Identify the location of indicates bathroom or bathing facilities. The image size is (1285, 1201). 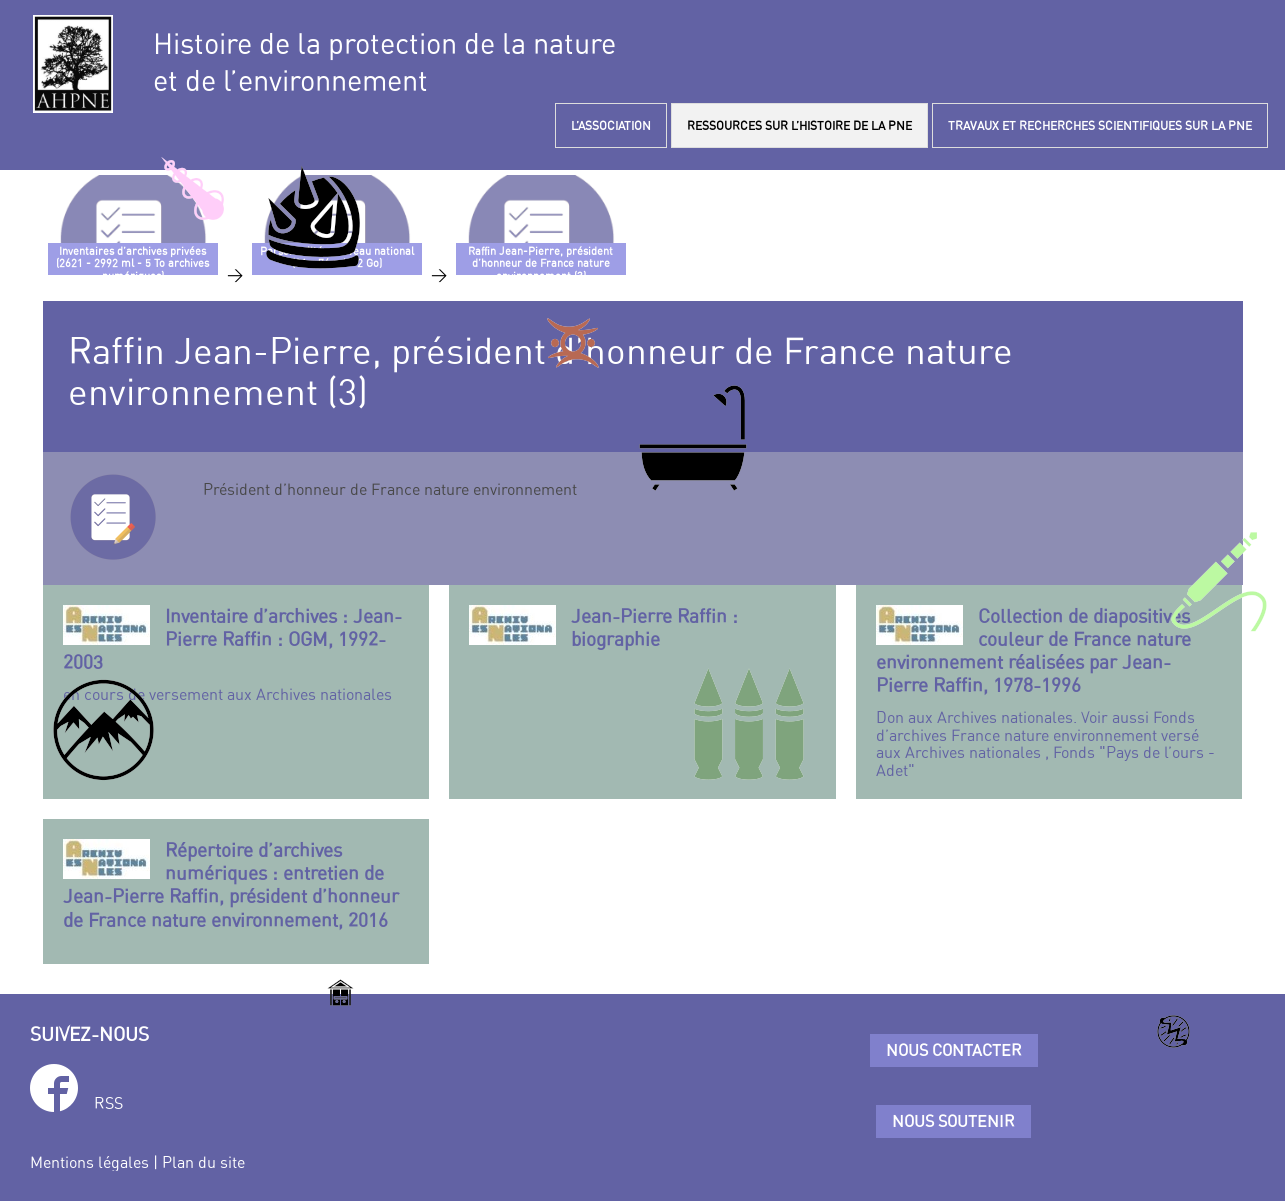
(693, 437).